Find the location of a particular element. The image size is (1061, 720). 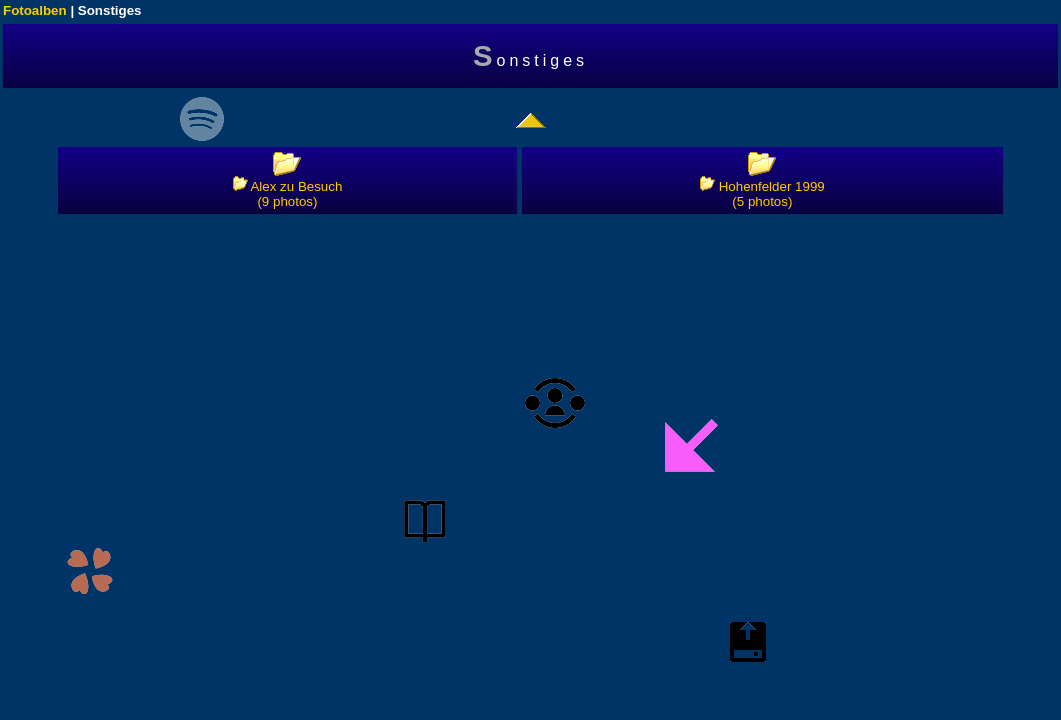

uninstall an application is located at coordinates (748, 642).